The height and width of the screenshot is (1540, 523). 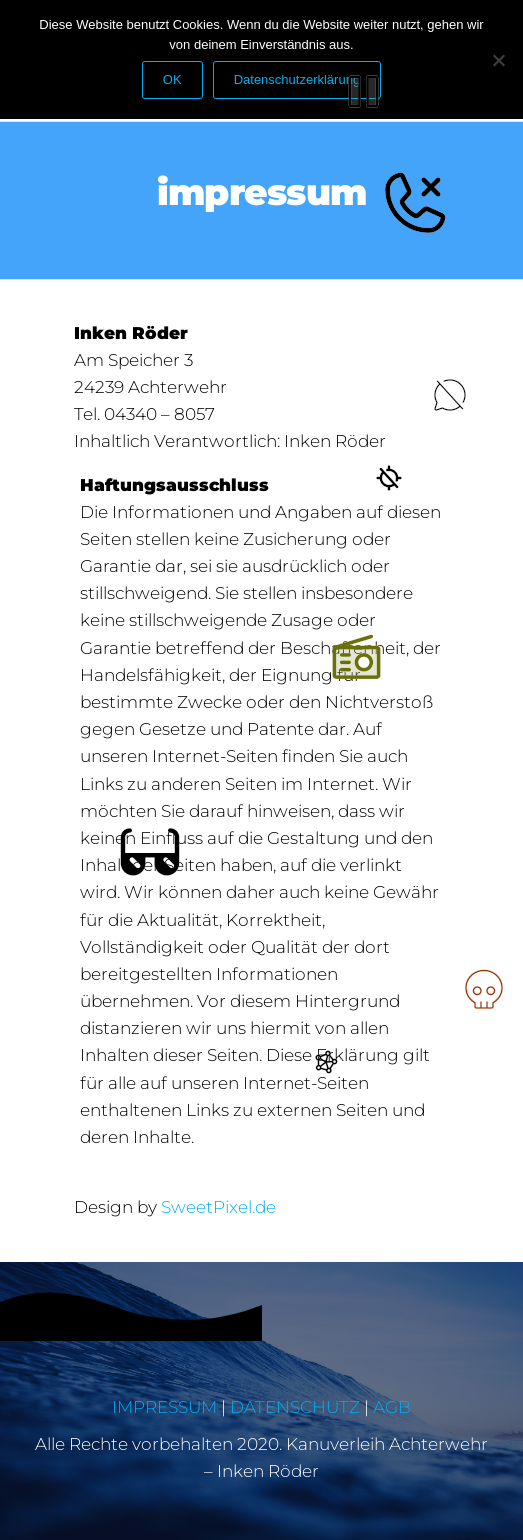 What do you see at coordinates (363, 91) in the screenshot?
I see `pause media playback` at bounding box center [363, 91].